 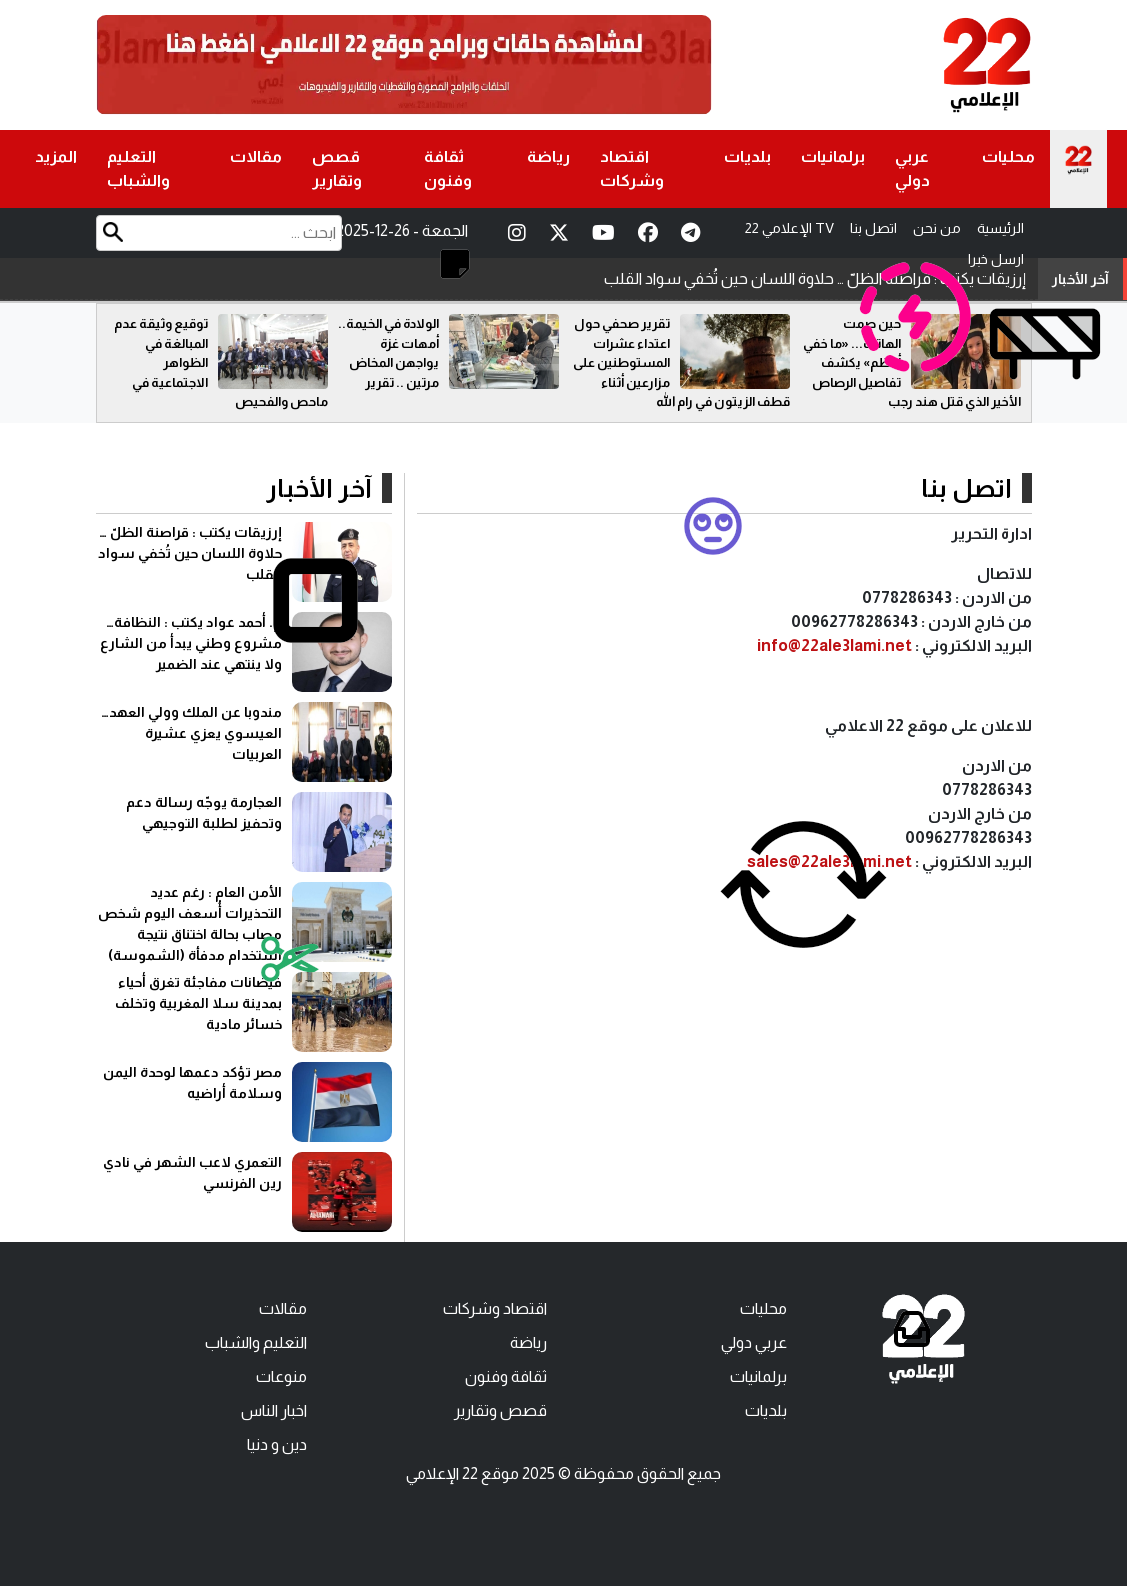 What do you see at coordinates (713, 526) in the screenshot?
I see `express annoyance or exasperation` at bounding box center [713, 526].